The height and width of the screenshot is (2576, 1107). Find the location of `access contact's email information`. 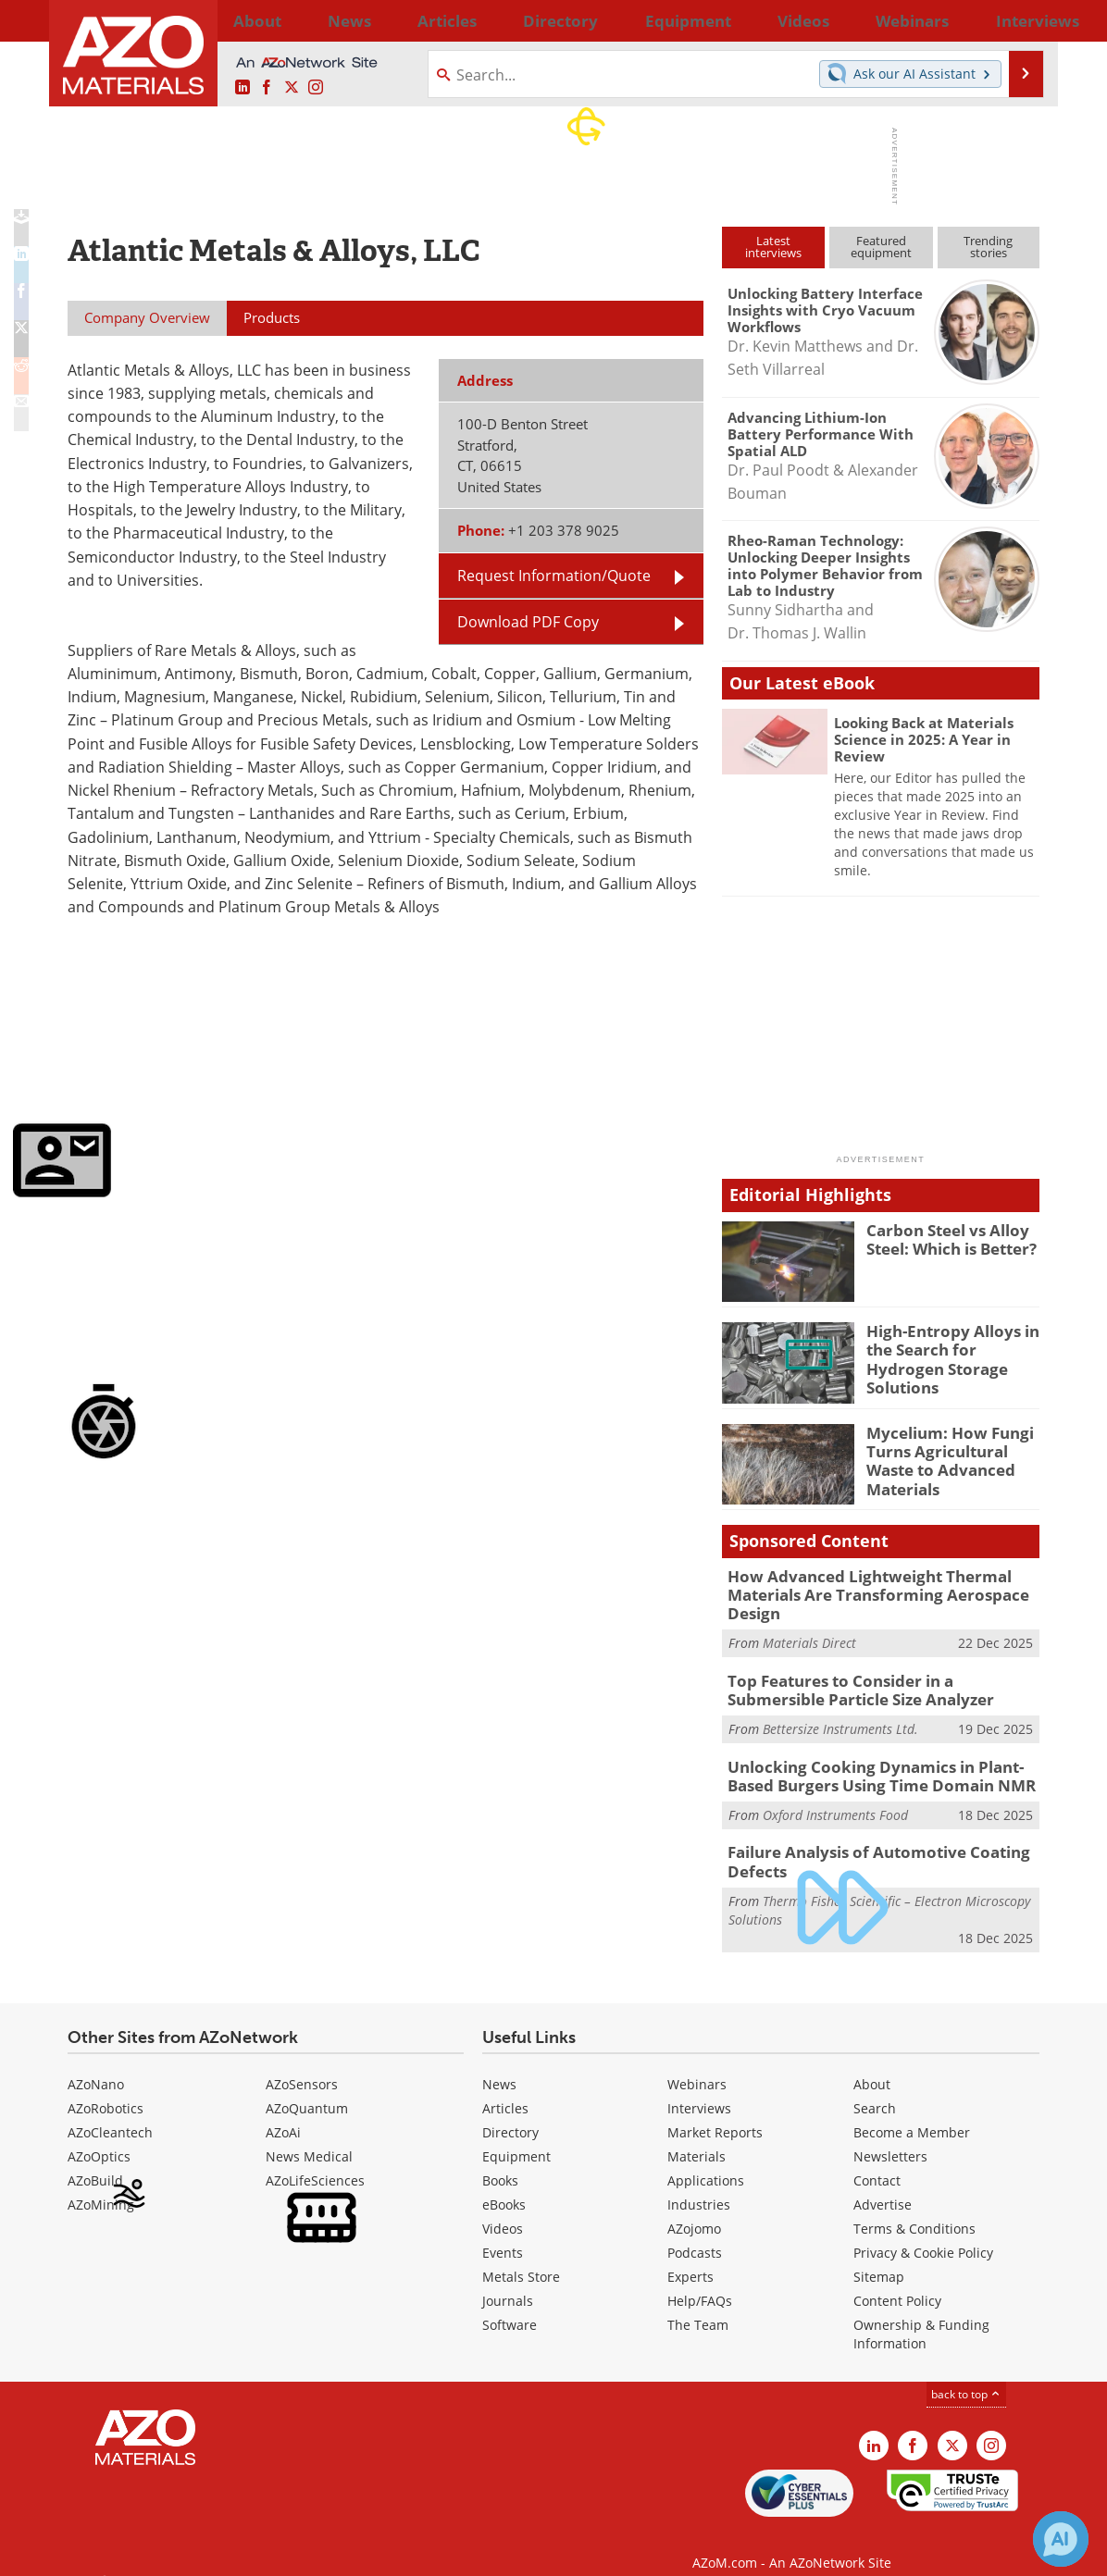

access contact's email information is located at coordinates (62, 1160).